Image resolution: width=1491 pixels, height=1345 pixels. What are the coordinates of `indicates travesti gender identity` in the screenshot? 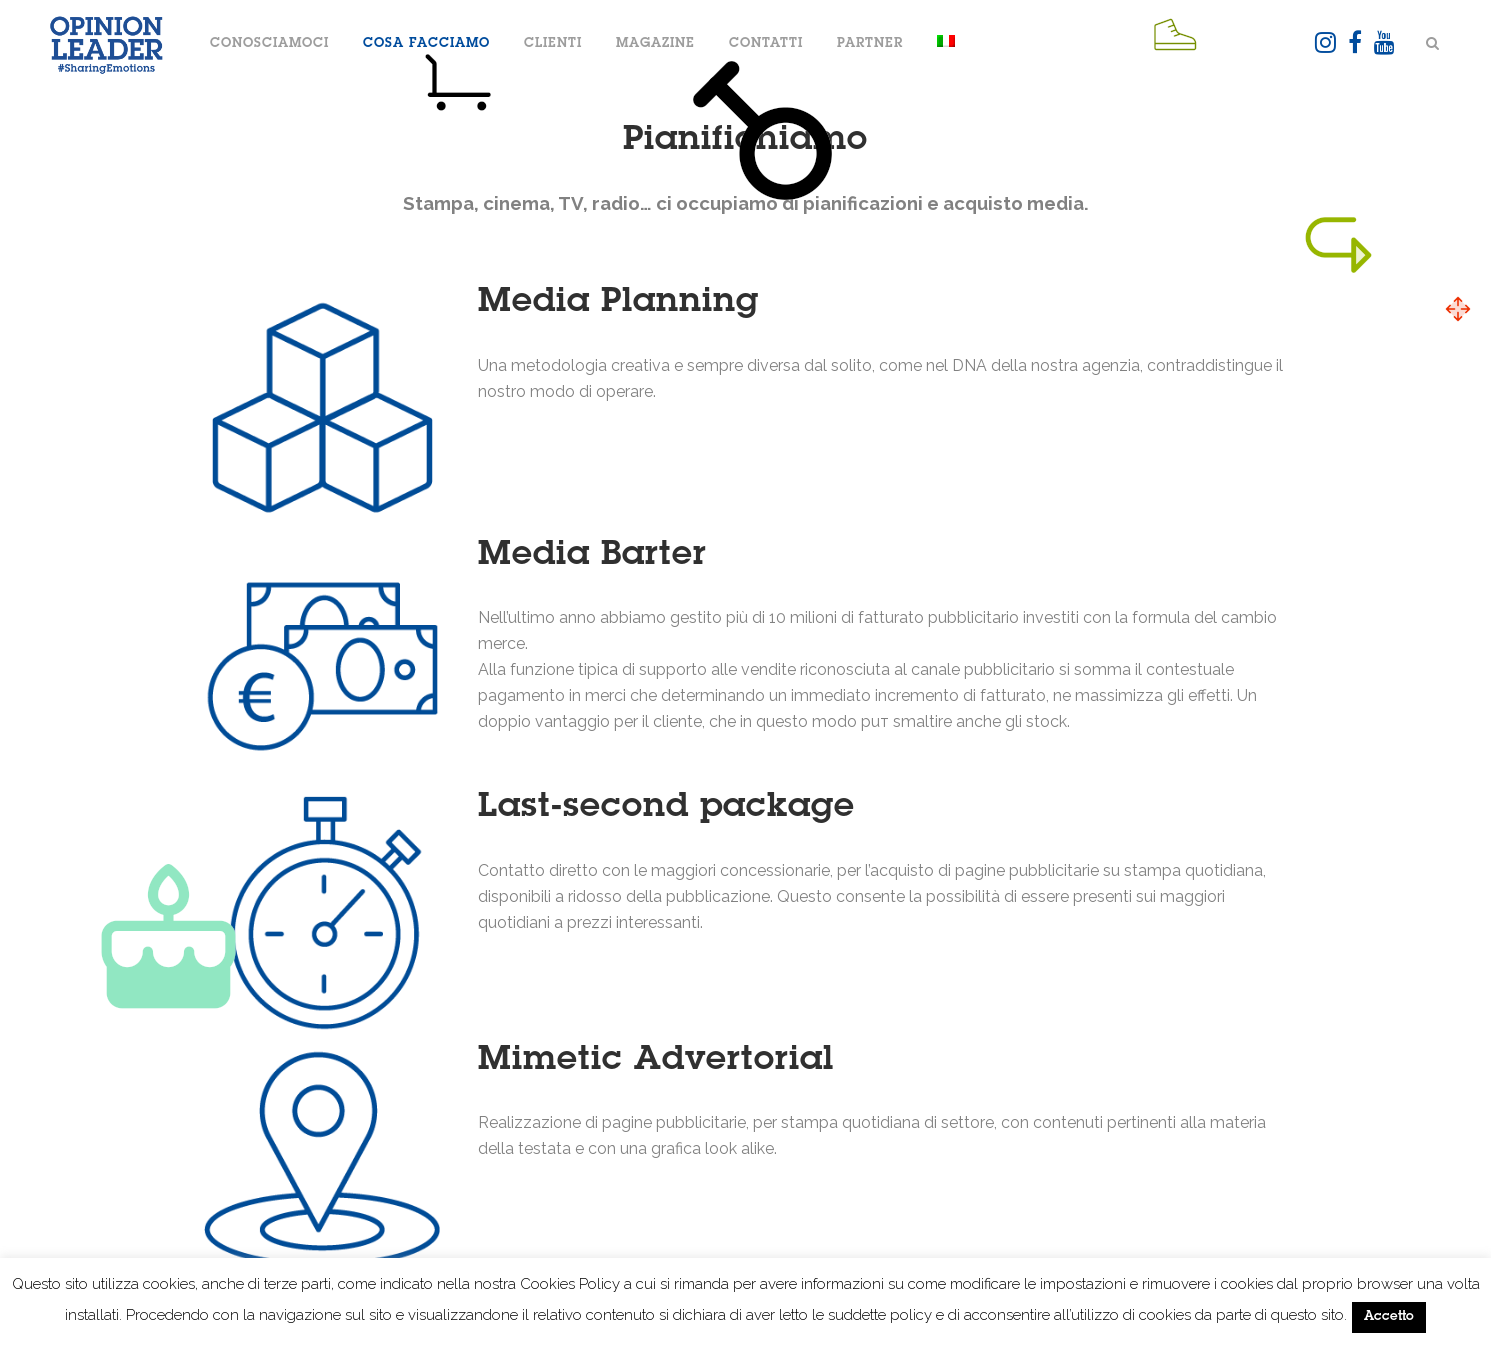 It's located at (762, 130).